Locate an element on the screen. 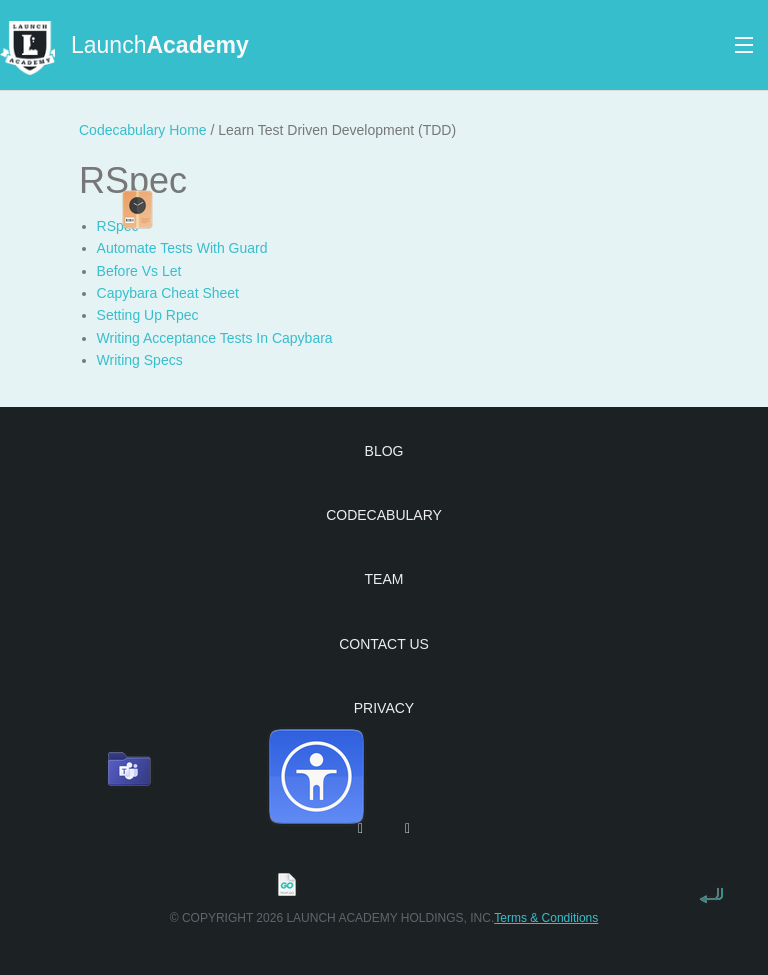 The height and width of the screenshot is (975, 768). reply to all recipients of an email is located at coordinates (711, 894).